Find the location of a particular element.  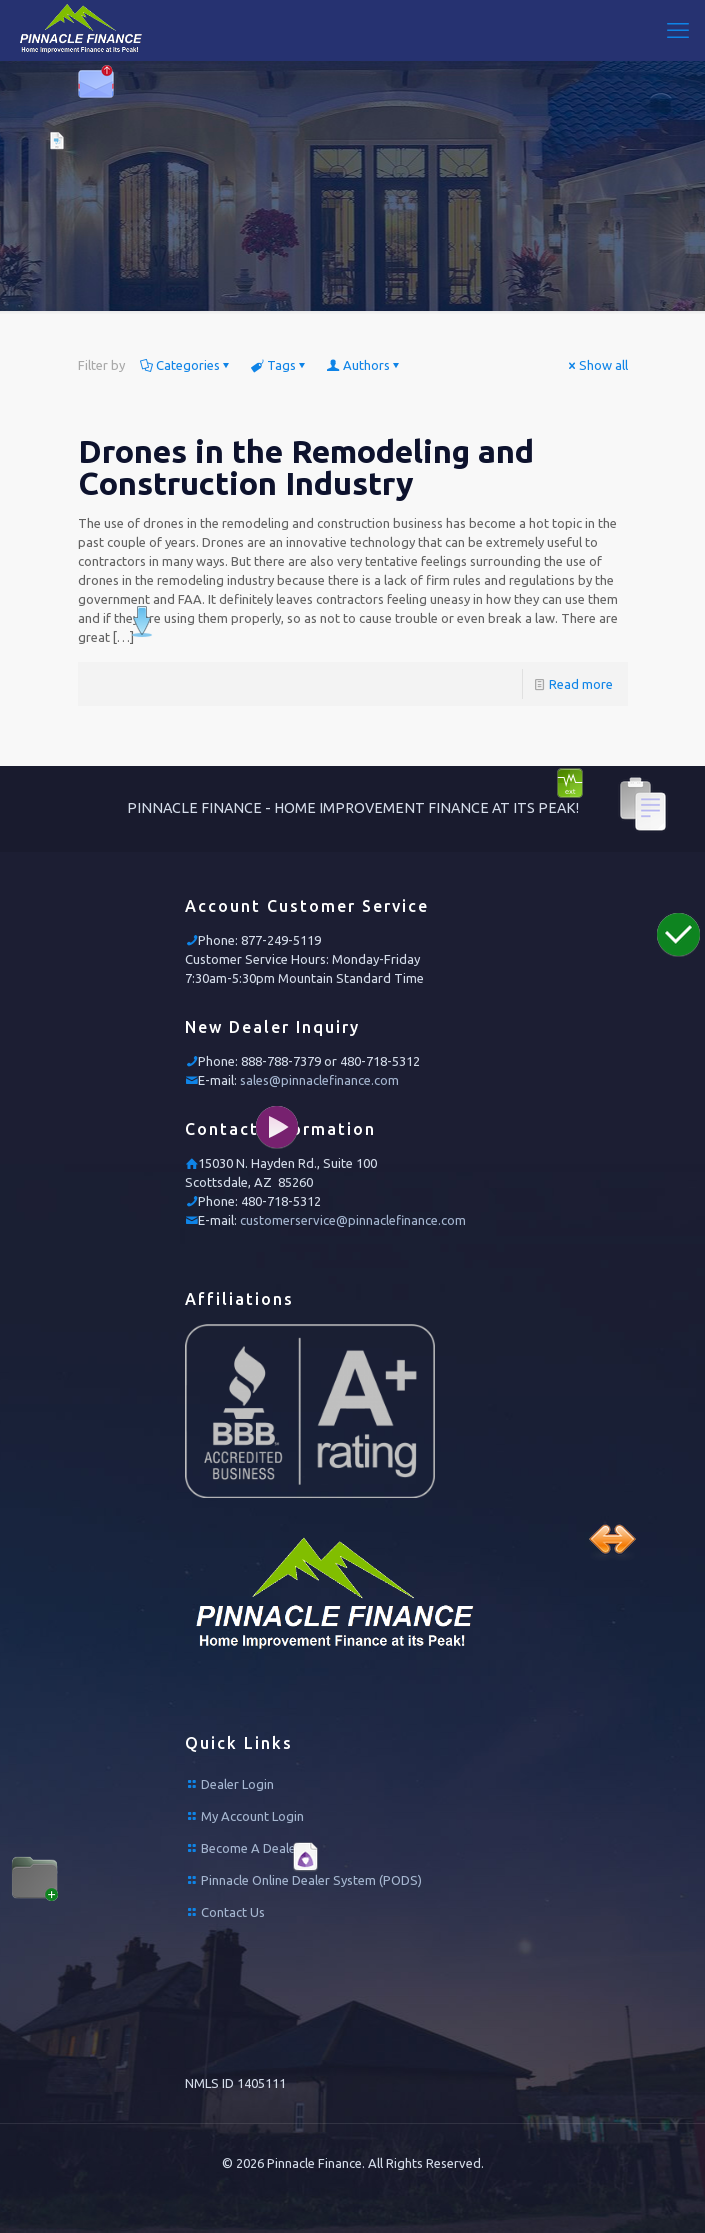

flip the selected object horizontally is located at coordinates (612, 1537).